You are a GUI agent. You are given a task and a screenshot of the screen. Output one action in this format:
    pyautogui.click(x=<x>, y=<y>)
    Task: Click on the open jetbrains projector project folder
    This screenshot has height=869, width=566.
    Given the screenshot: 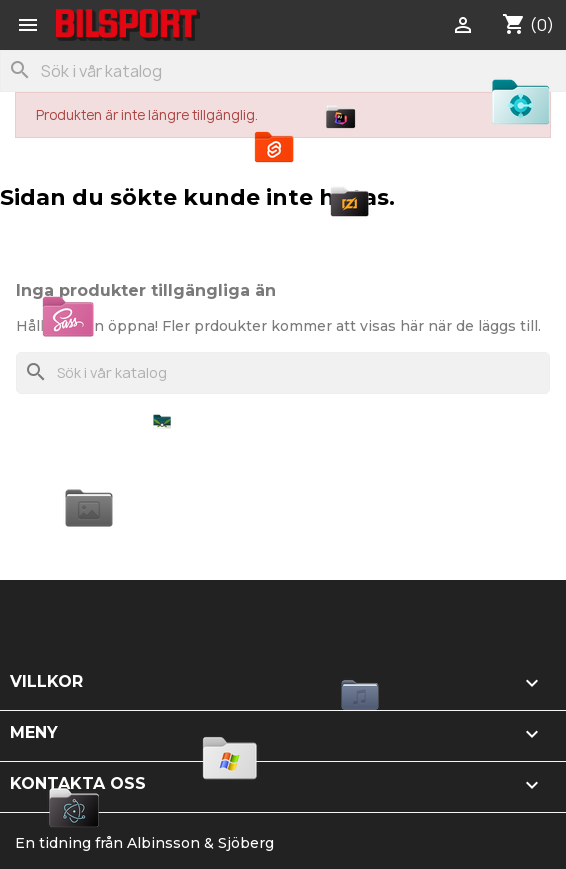 What is the action you would take?
    pyautogui.click(x=340, y=117)
    